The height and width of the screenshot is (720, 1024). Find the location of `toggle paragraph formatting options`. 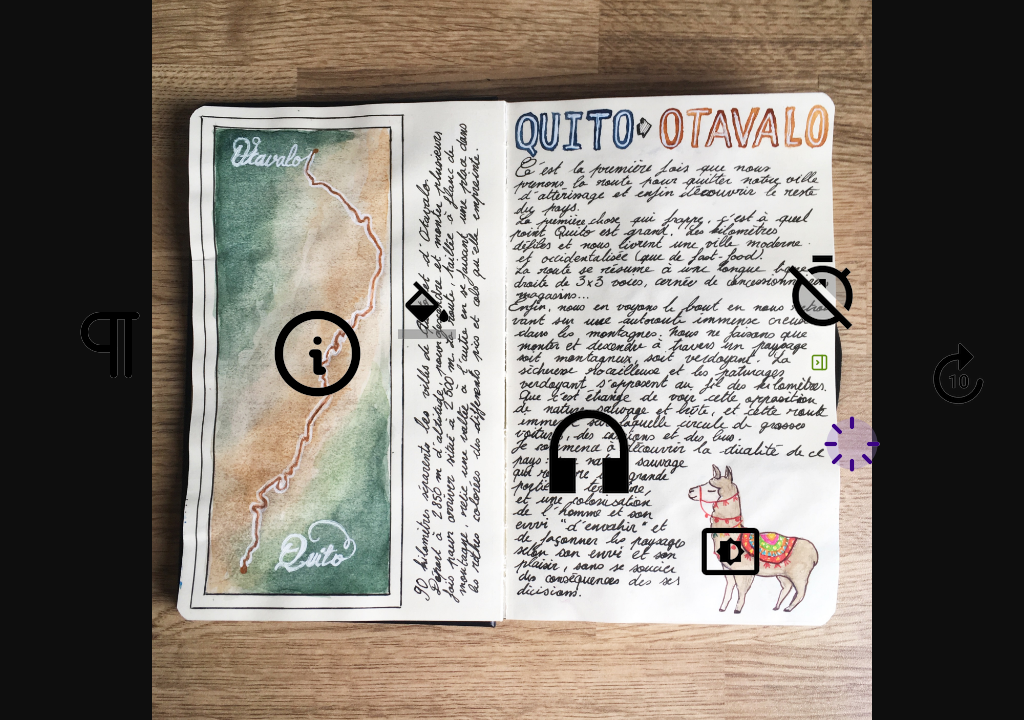

toggle paragraph formatting options is located at coordinates (110, 345).